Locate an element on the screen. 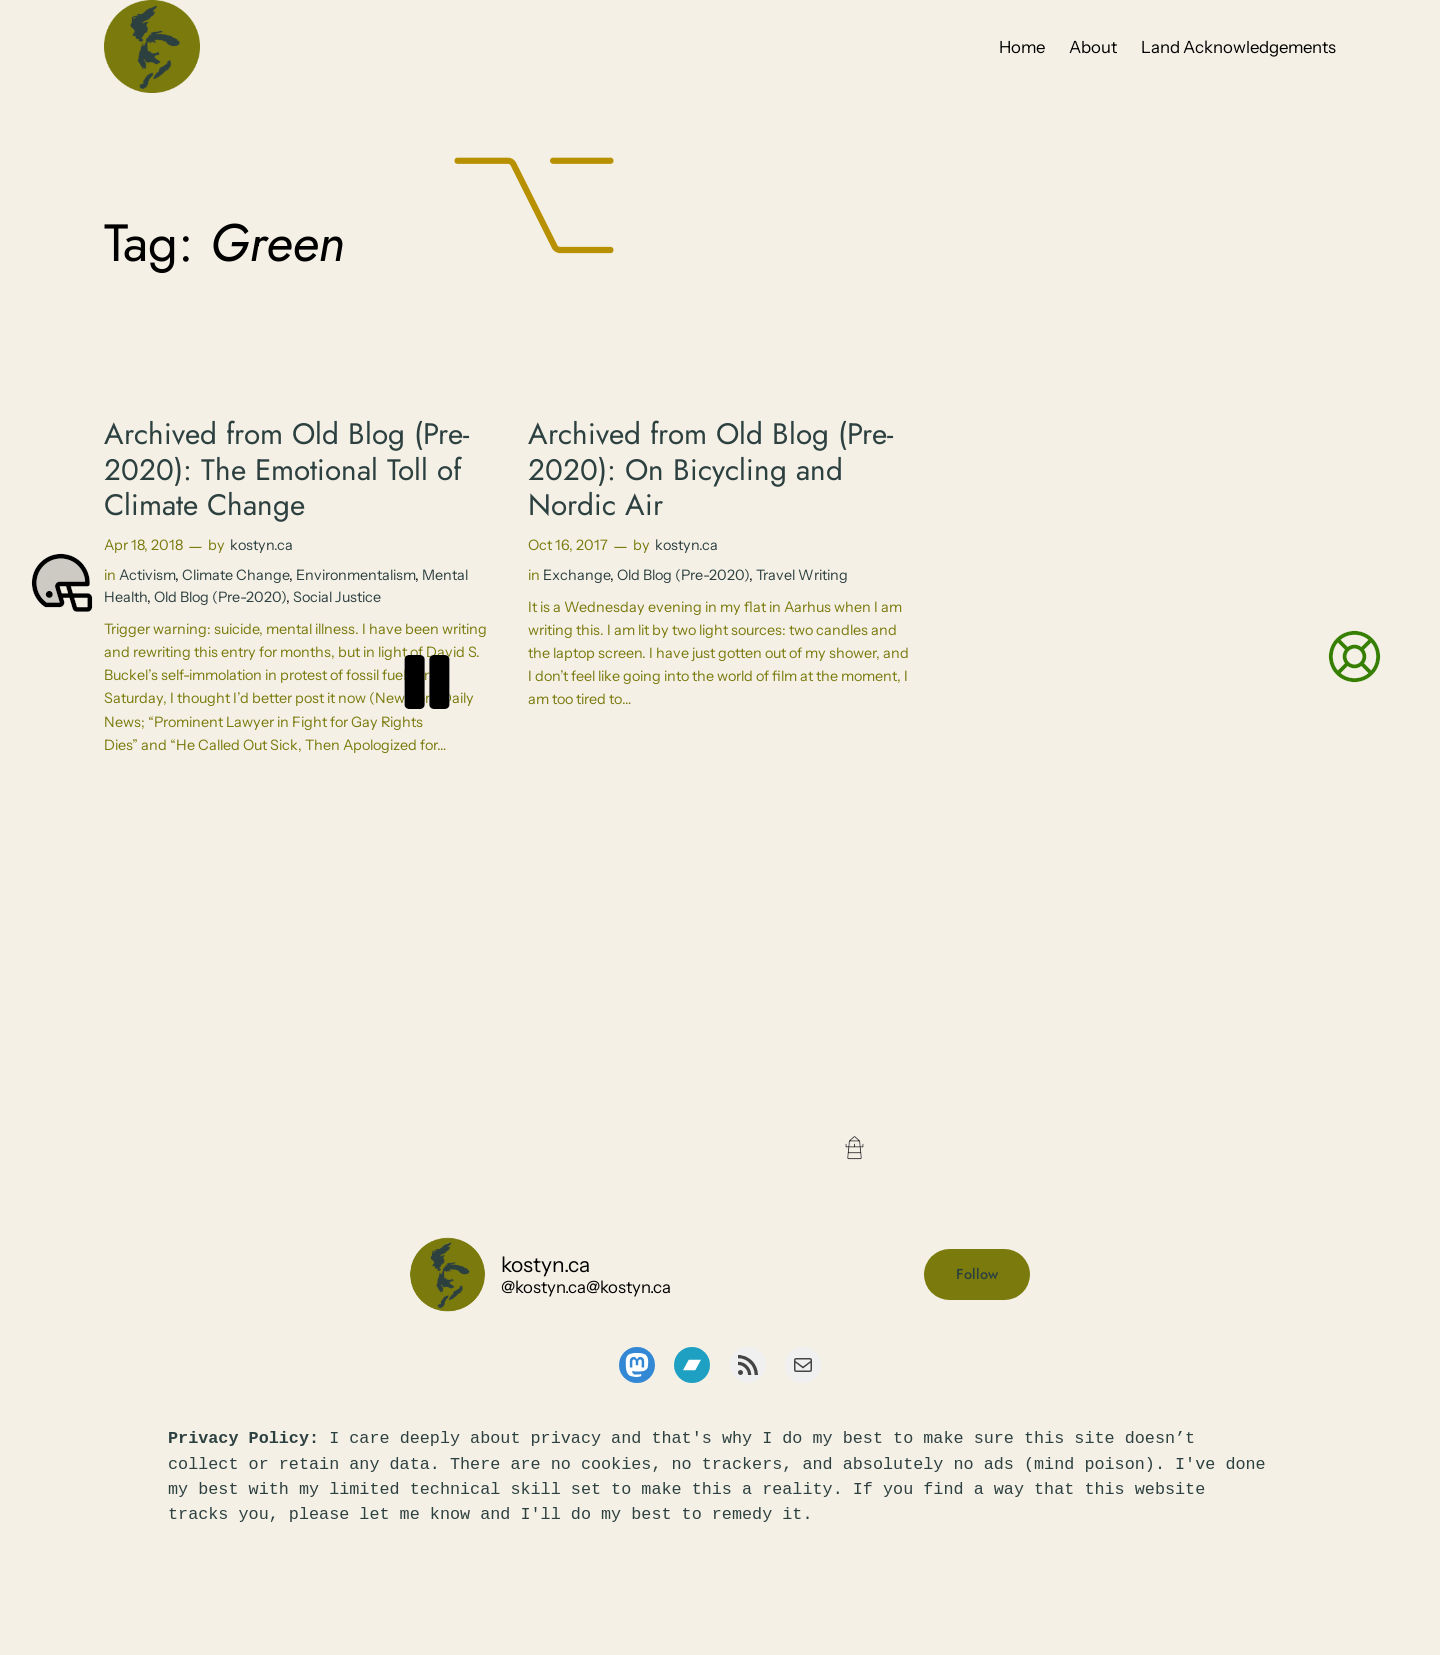 This screenshot has height=1655, width=1440. access help or support center is located at coordinates (1354, 656).